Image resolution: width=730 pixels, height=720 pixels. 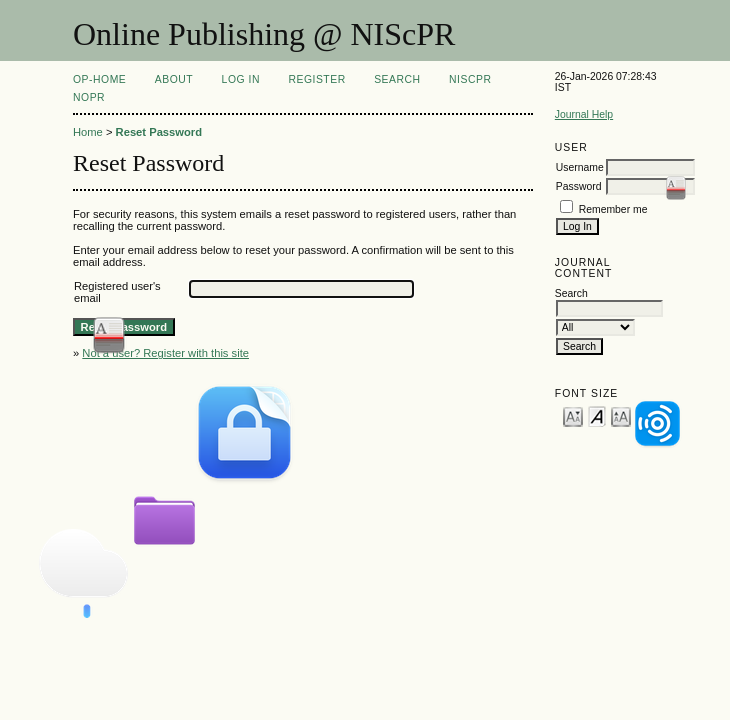 I want to click on open screensaver and lock screen preferences, so click(x=244, y=432).